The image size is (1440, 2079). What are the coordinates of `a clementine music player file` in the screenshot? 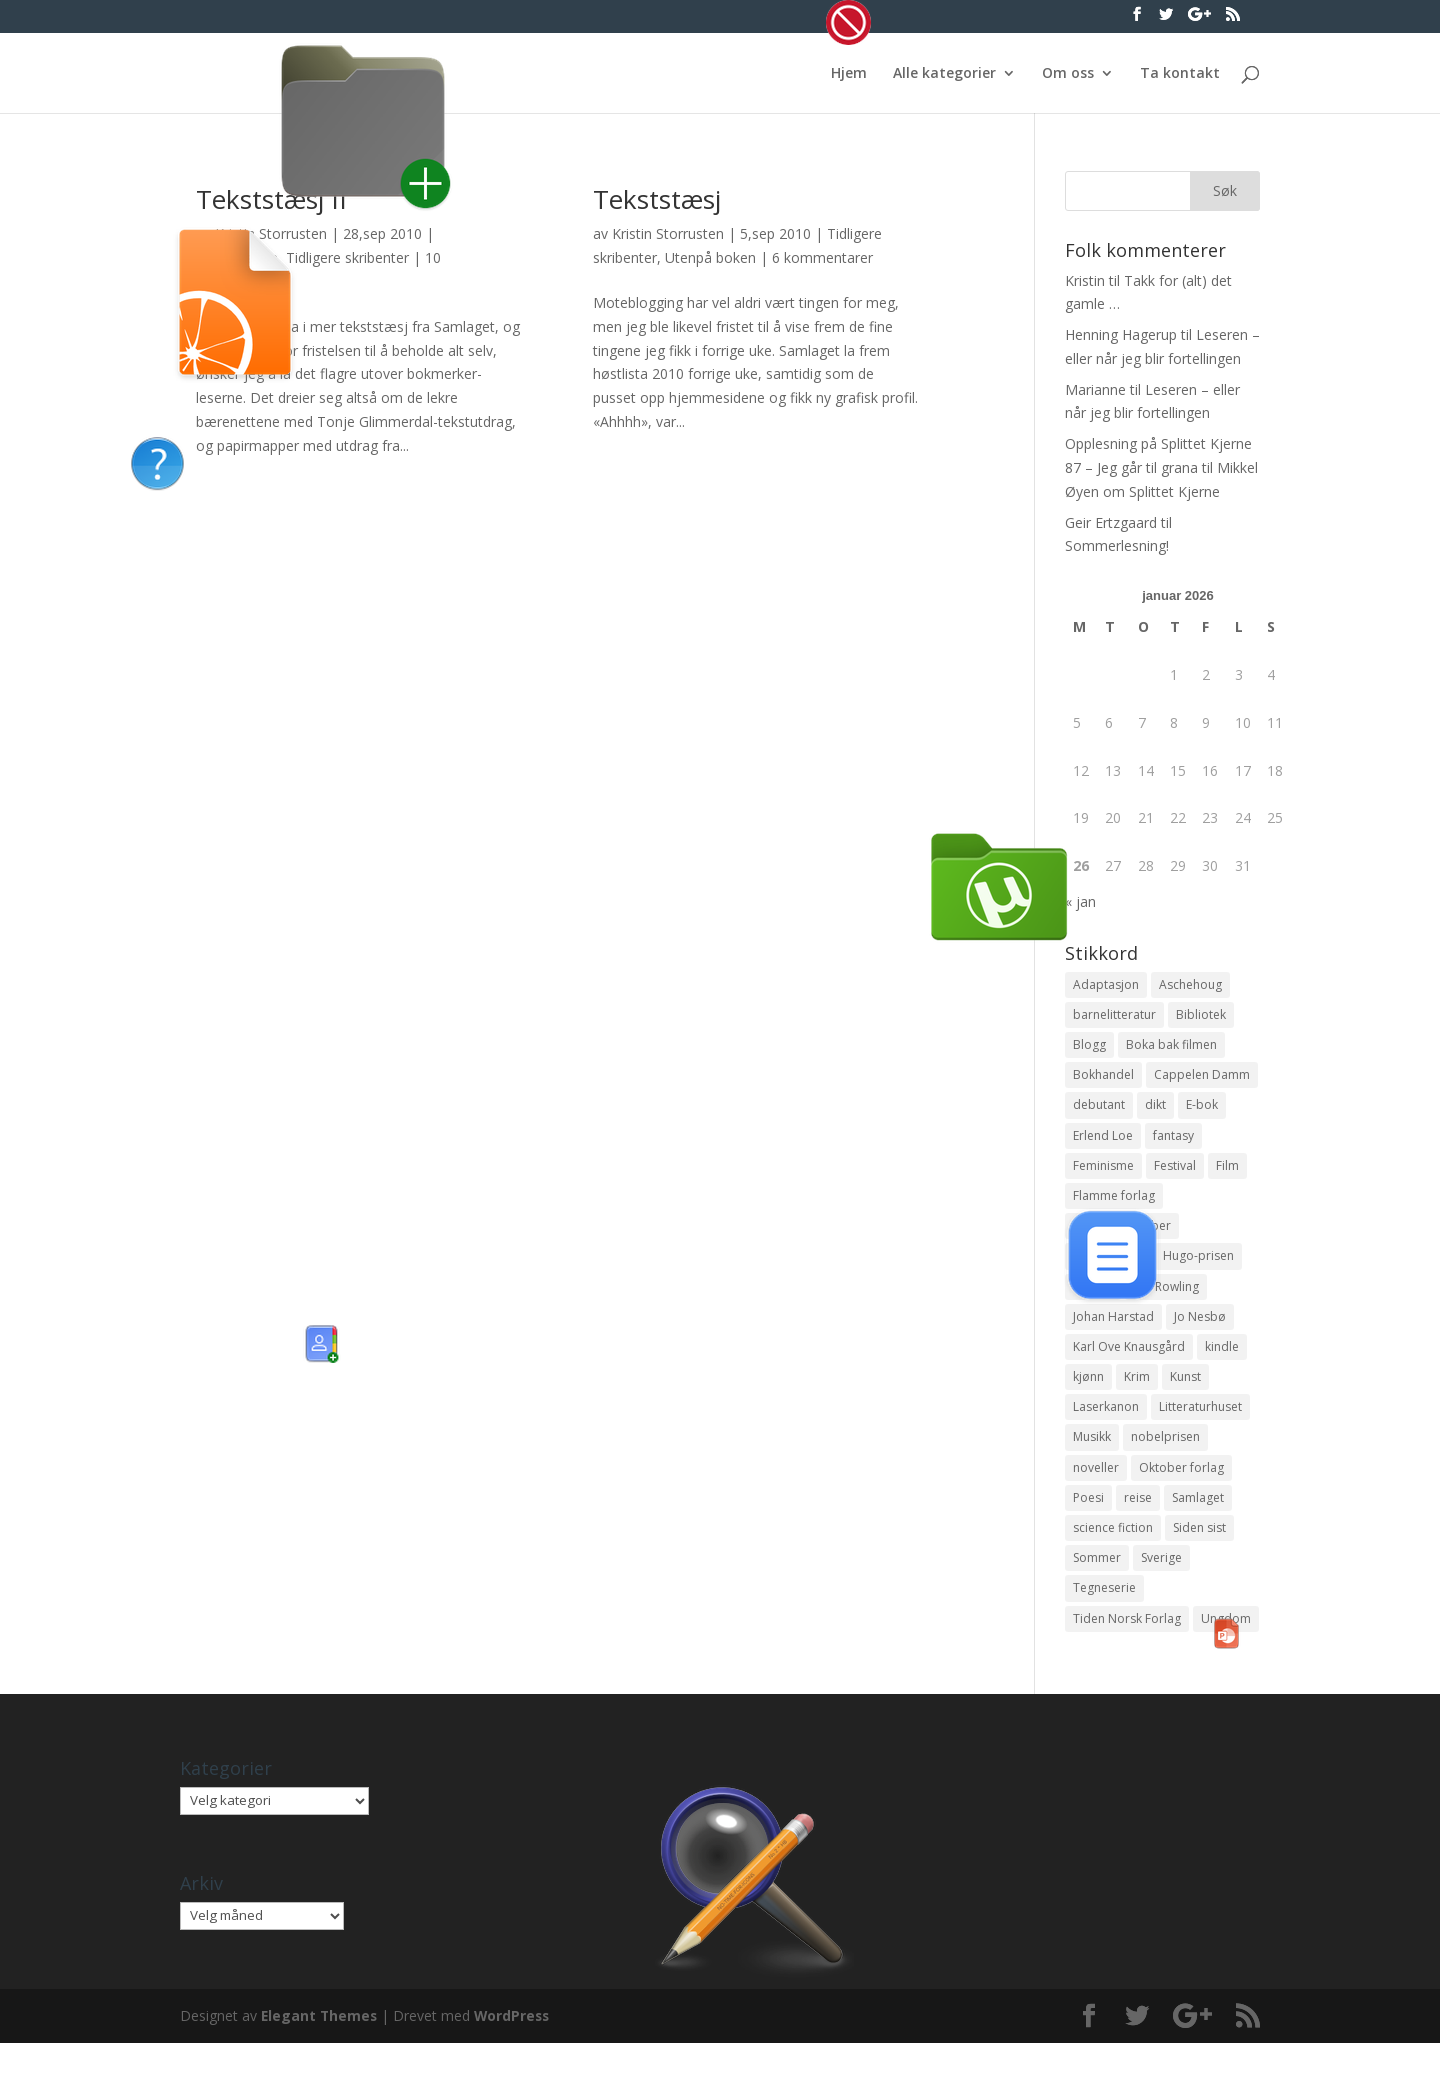 It's located at (235, 305).